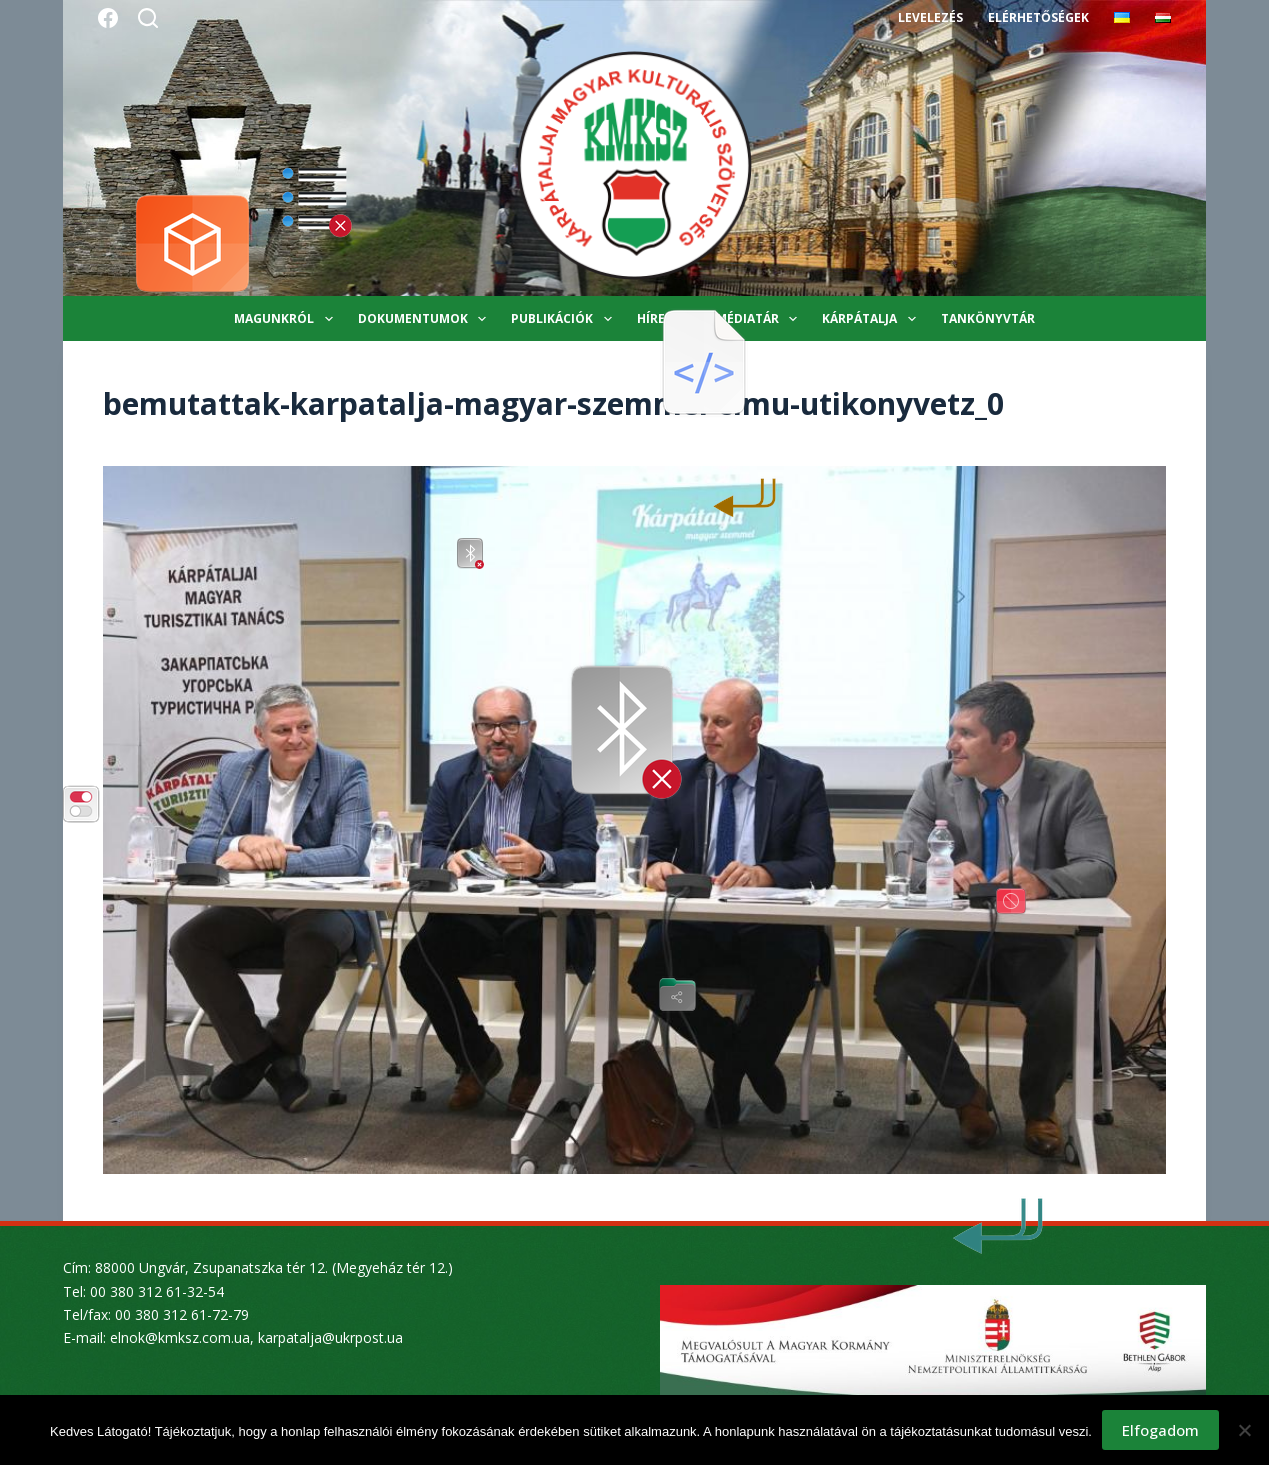  What do you see at coordinates (470, 553) in the screenshot?
I see `indicates bluetooth is disabled` at bounding box center [470, 553].